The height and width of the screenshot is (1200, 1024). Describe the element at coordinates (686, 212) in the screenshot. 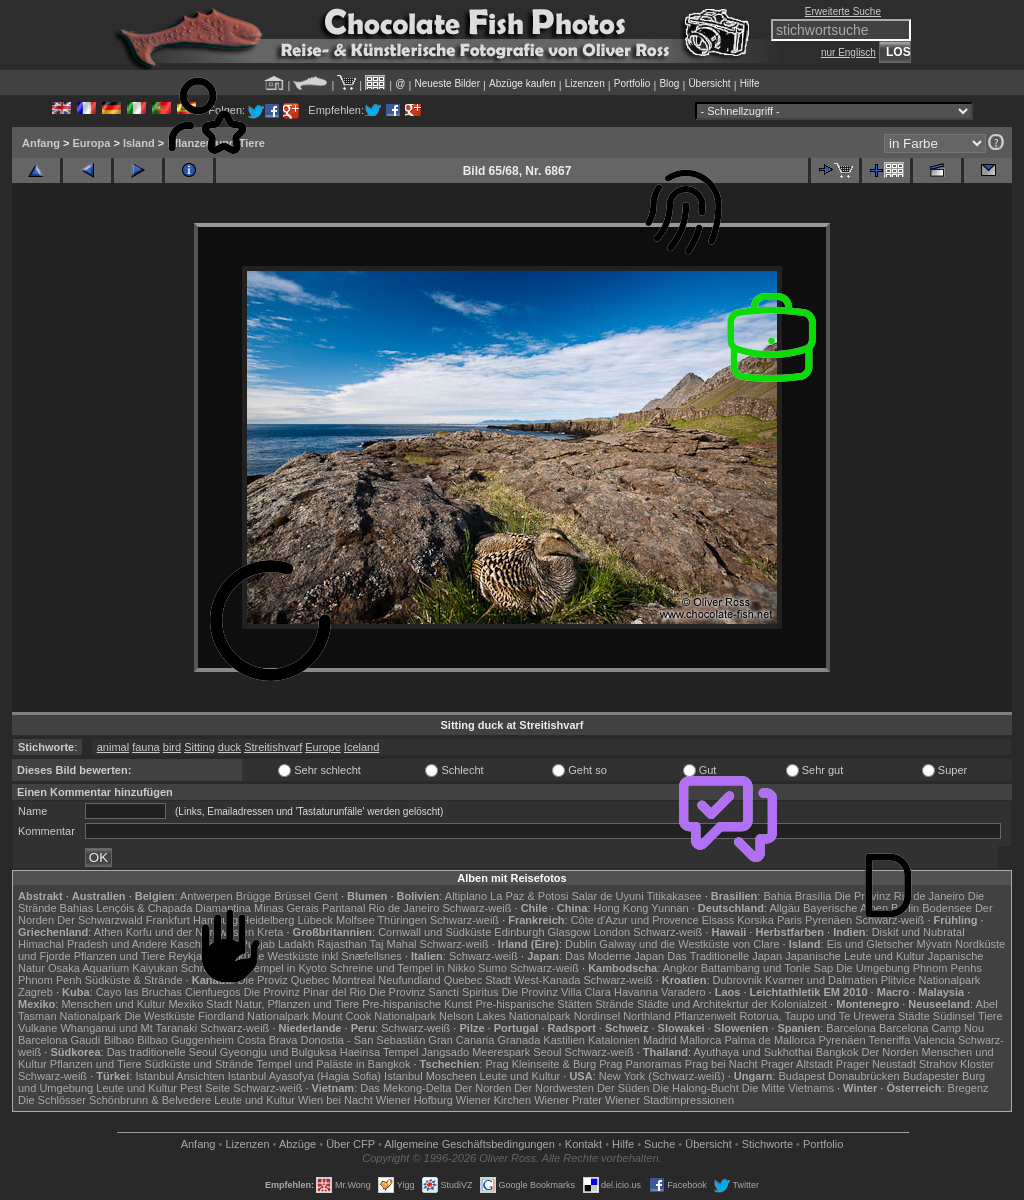

I see `authenticate with fingerprint` at that location.